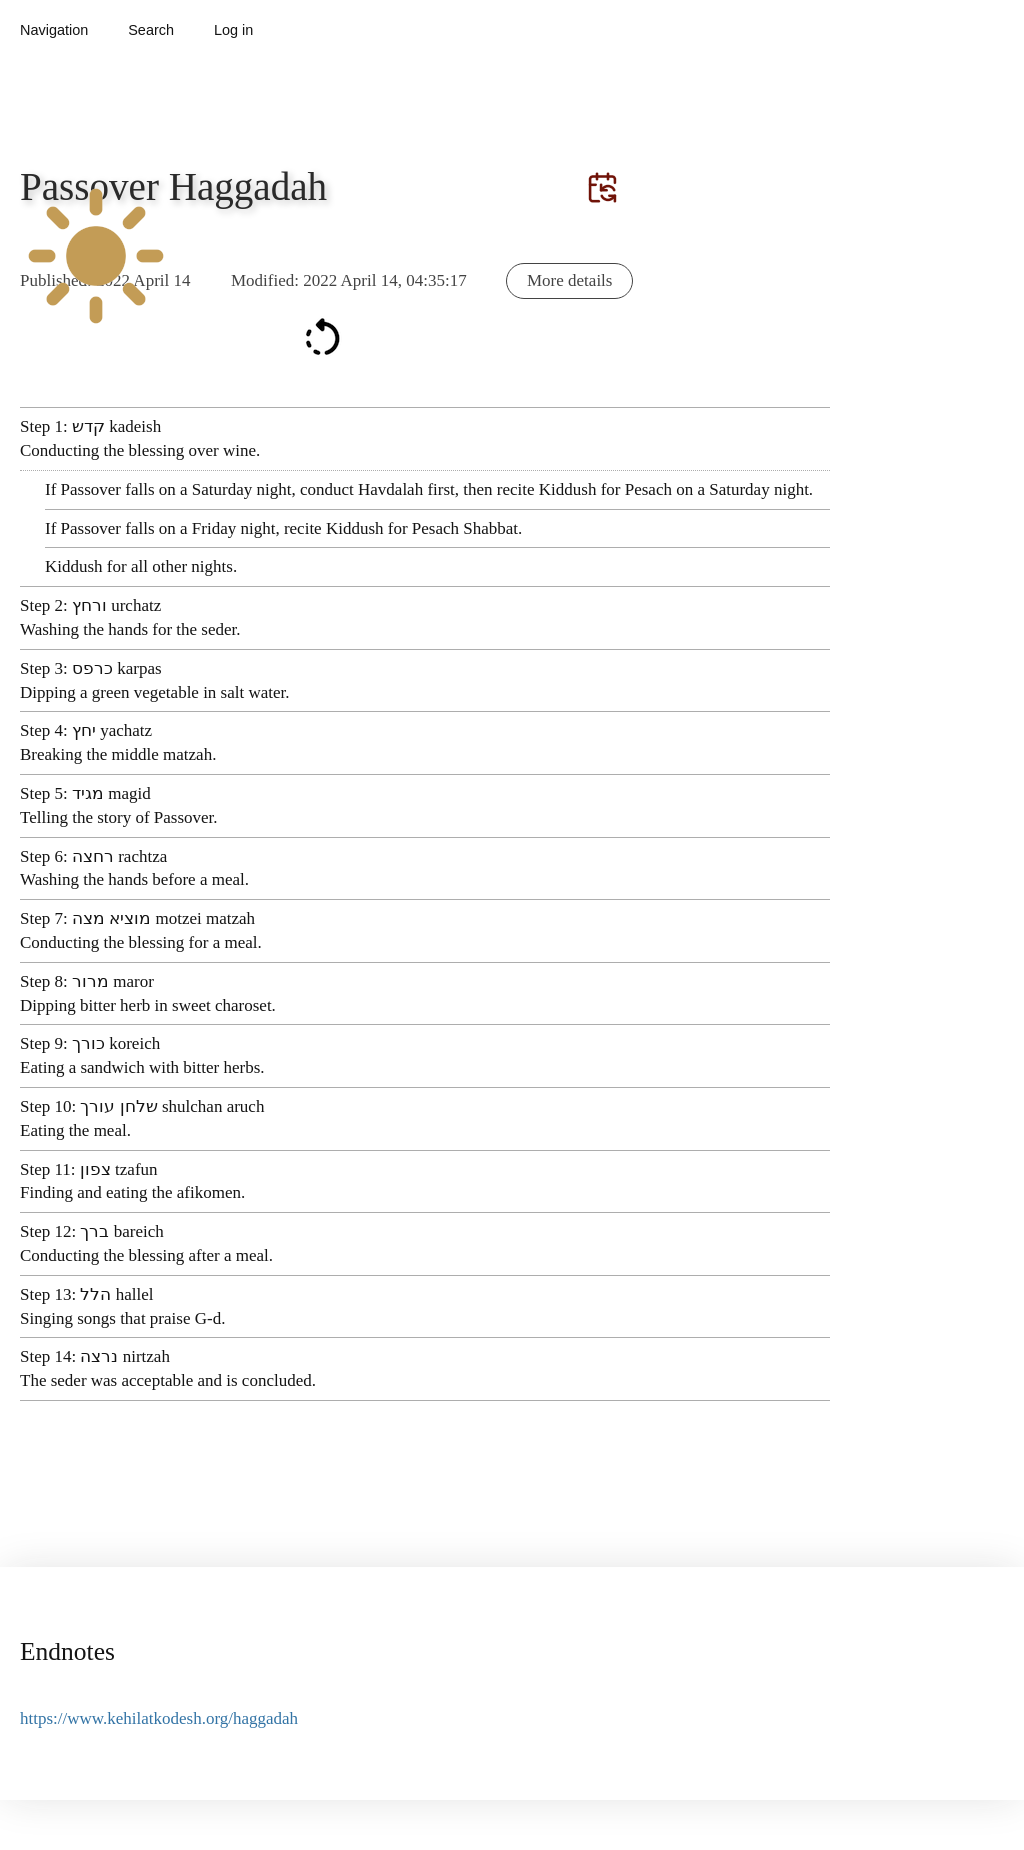  What do you see at coordinates (602, 187) in the screenshot?
I see `sync calendar with other devices or accounts` at bounding box center [602, 187].